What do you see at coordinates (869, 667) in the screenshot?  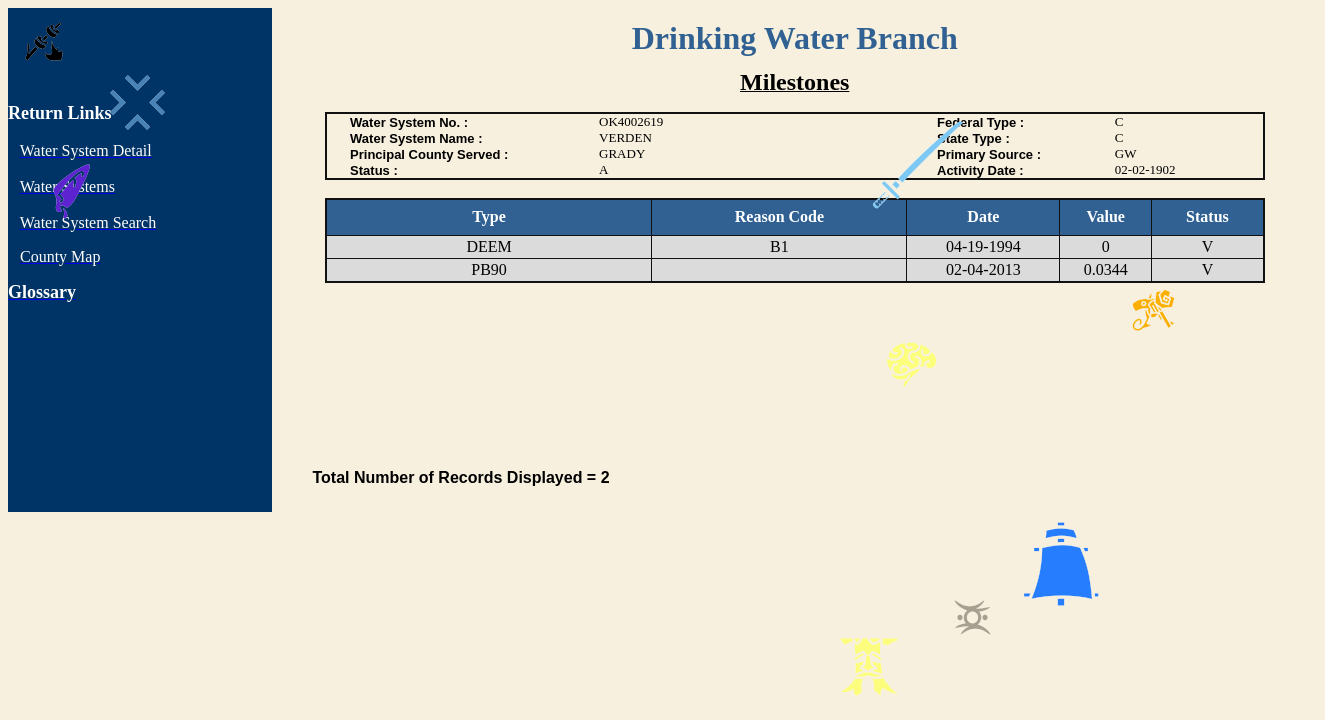 I see `the deku tree character from the legend of zelda series` at bounding box center [869, 667].